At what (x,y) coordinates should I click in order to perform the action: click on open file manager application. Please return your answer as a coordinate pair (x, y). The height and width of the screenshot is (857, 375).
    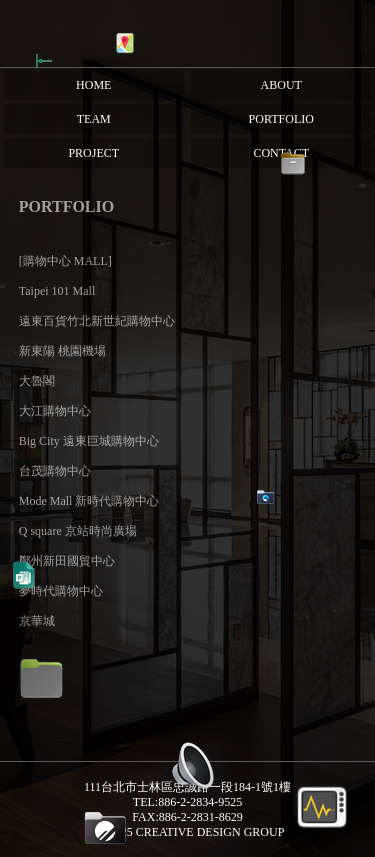
    Looking at the image, I should click on (293, 163).